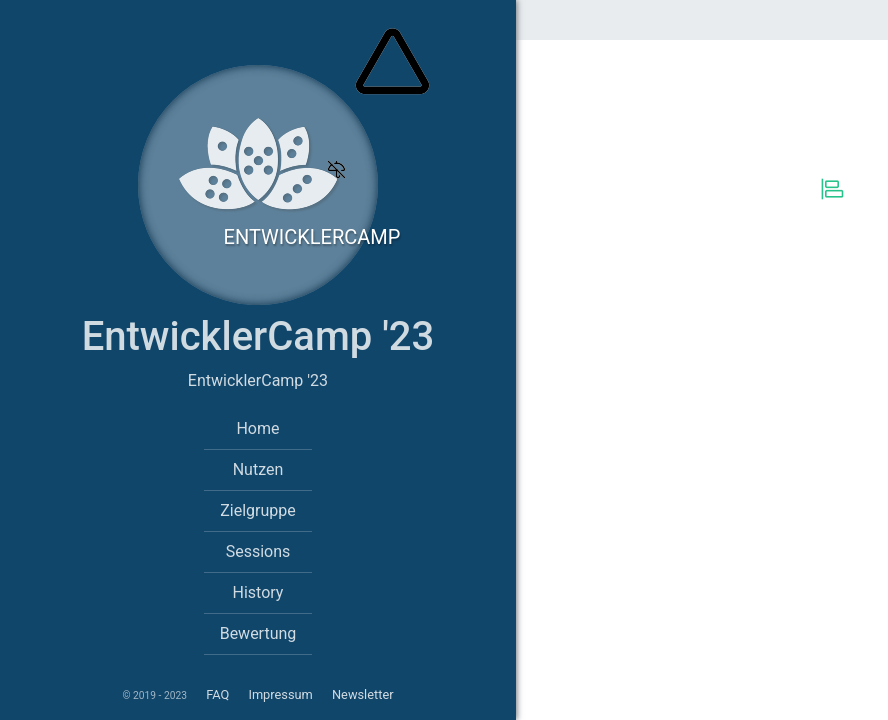 The width and height of the screenshot is (888, 720). I want to click on indicates a warning or caution state, so click(392, 62).